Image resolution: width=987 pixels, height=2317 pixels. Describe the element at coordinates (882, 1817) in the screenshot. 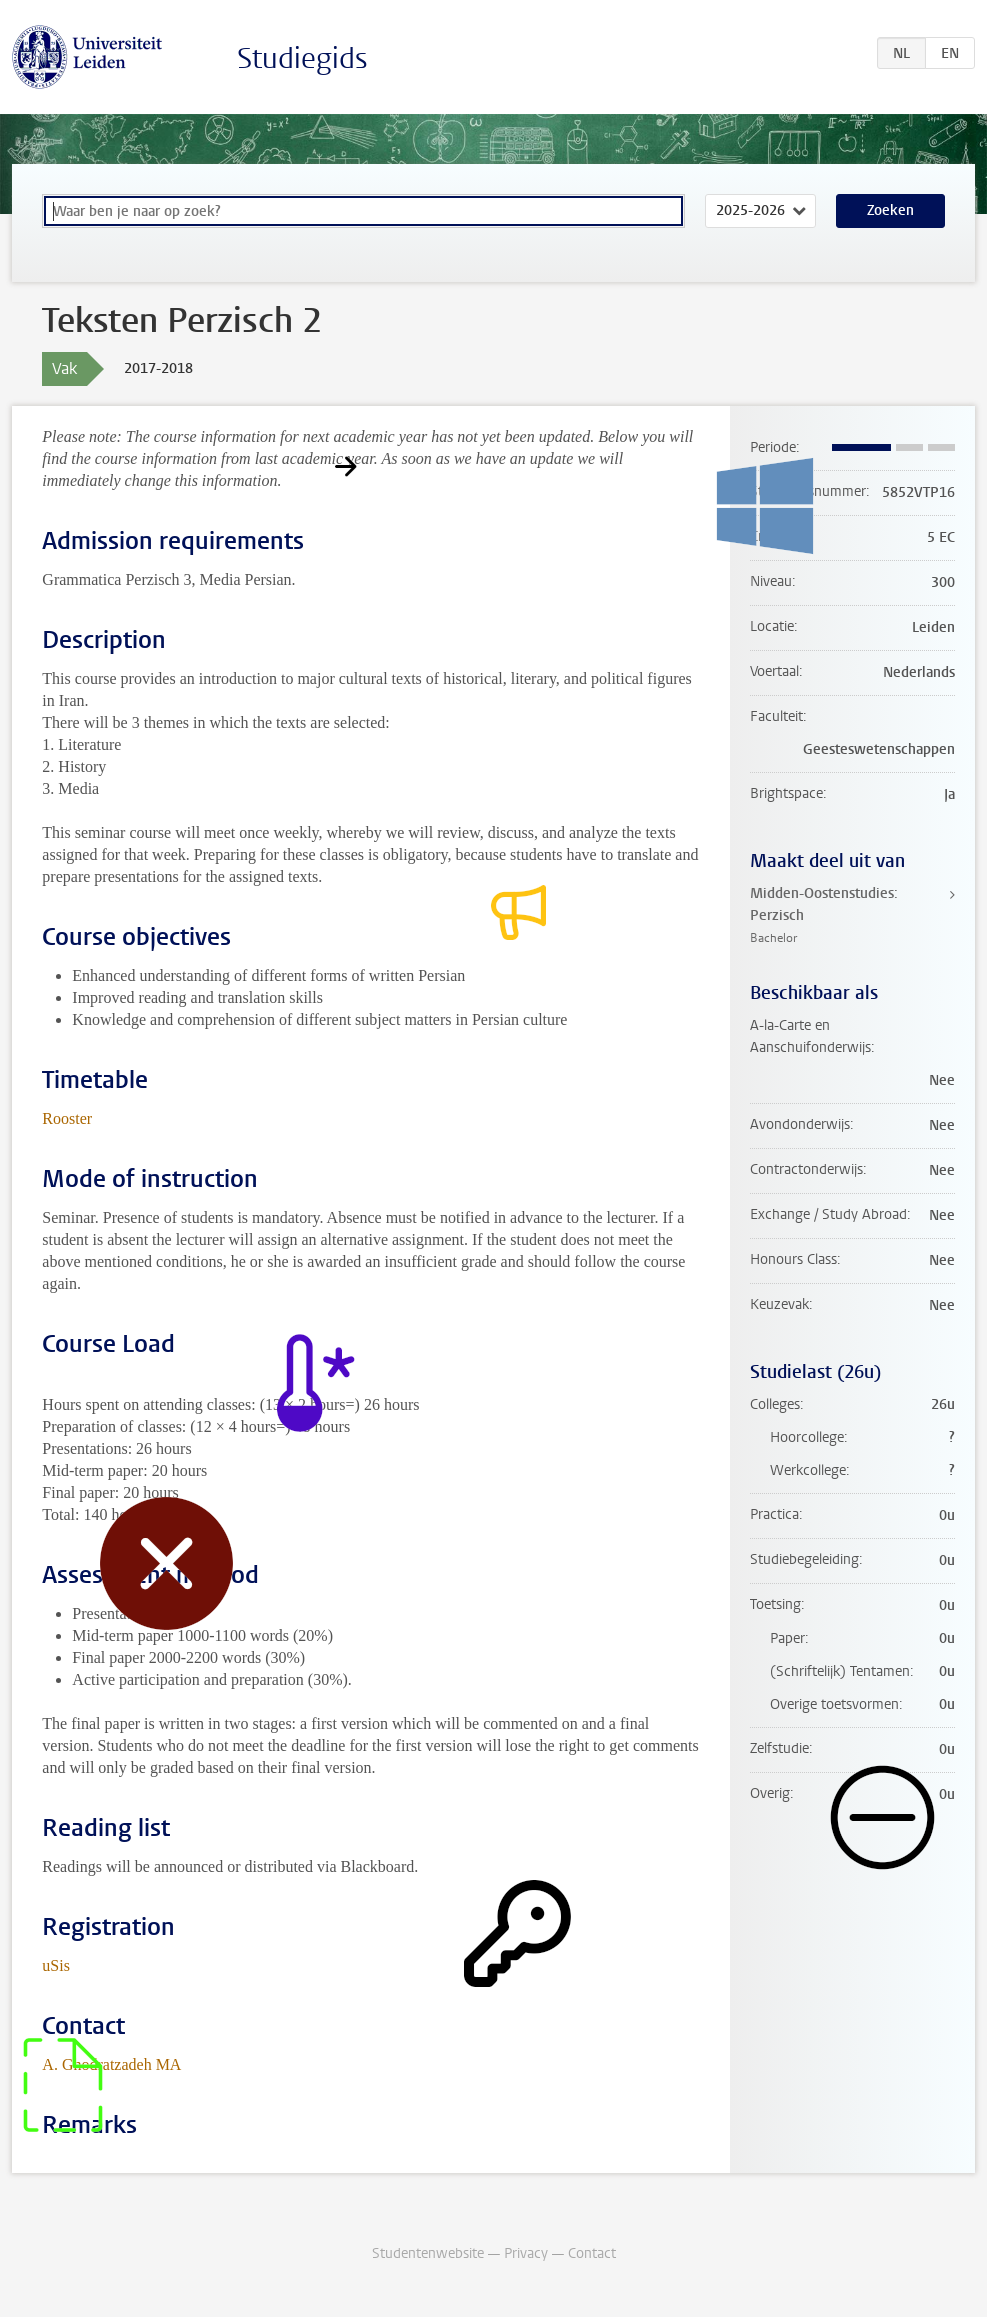

I see `indicates access is restricted or blocked` at that location.